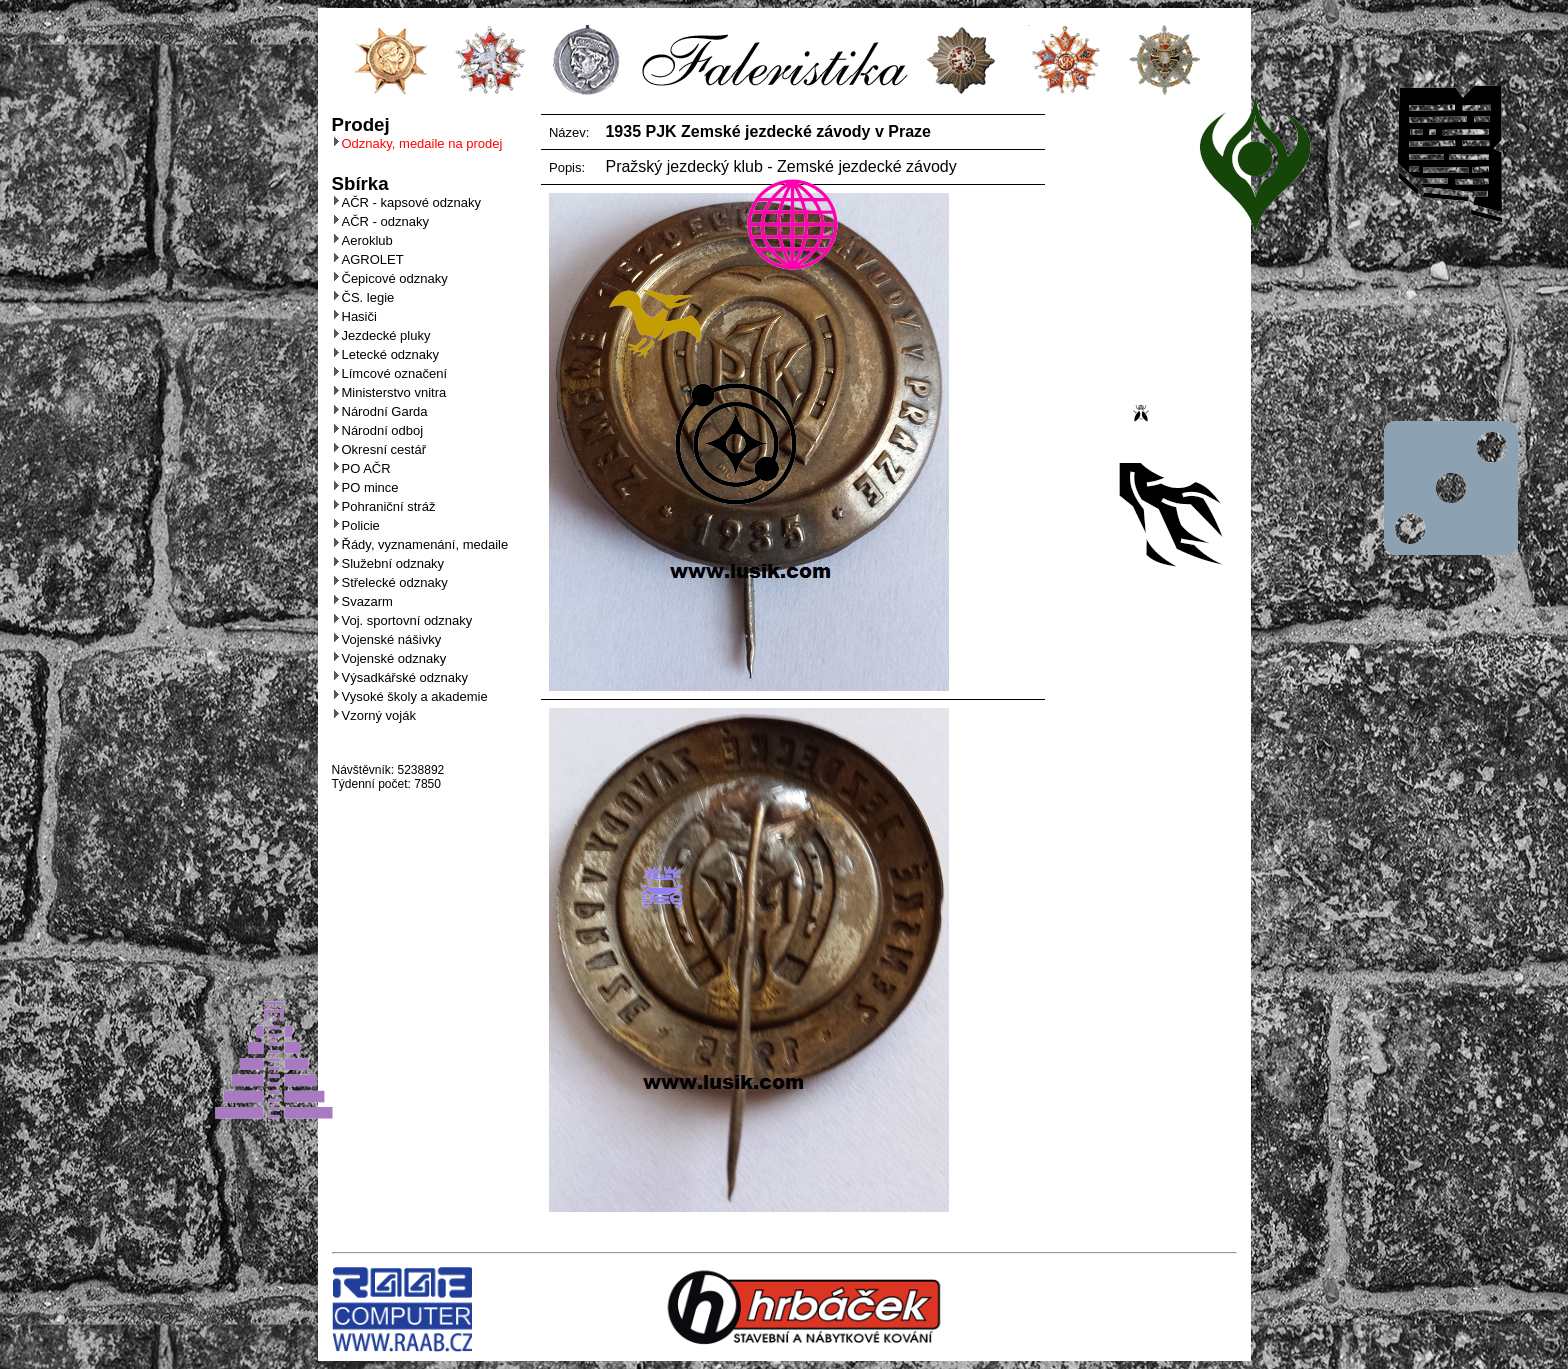  What do you see at coordinates (1451, 488) in the screenshot?
I see `roll the dice or randomize` at bounding box center [1451, 488].